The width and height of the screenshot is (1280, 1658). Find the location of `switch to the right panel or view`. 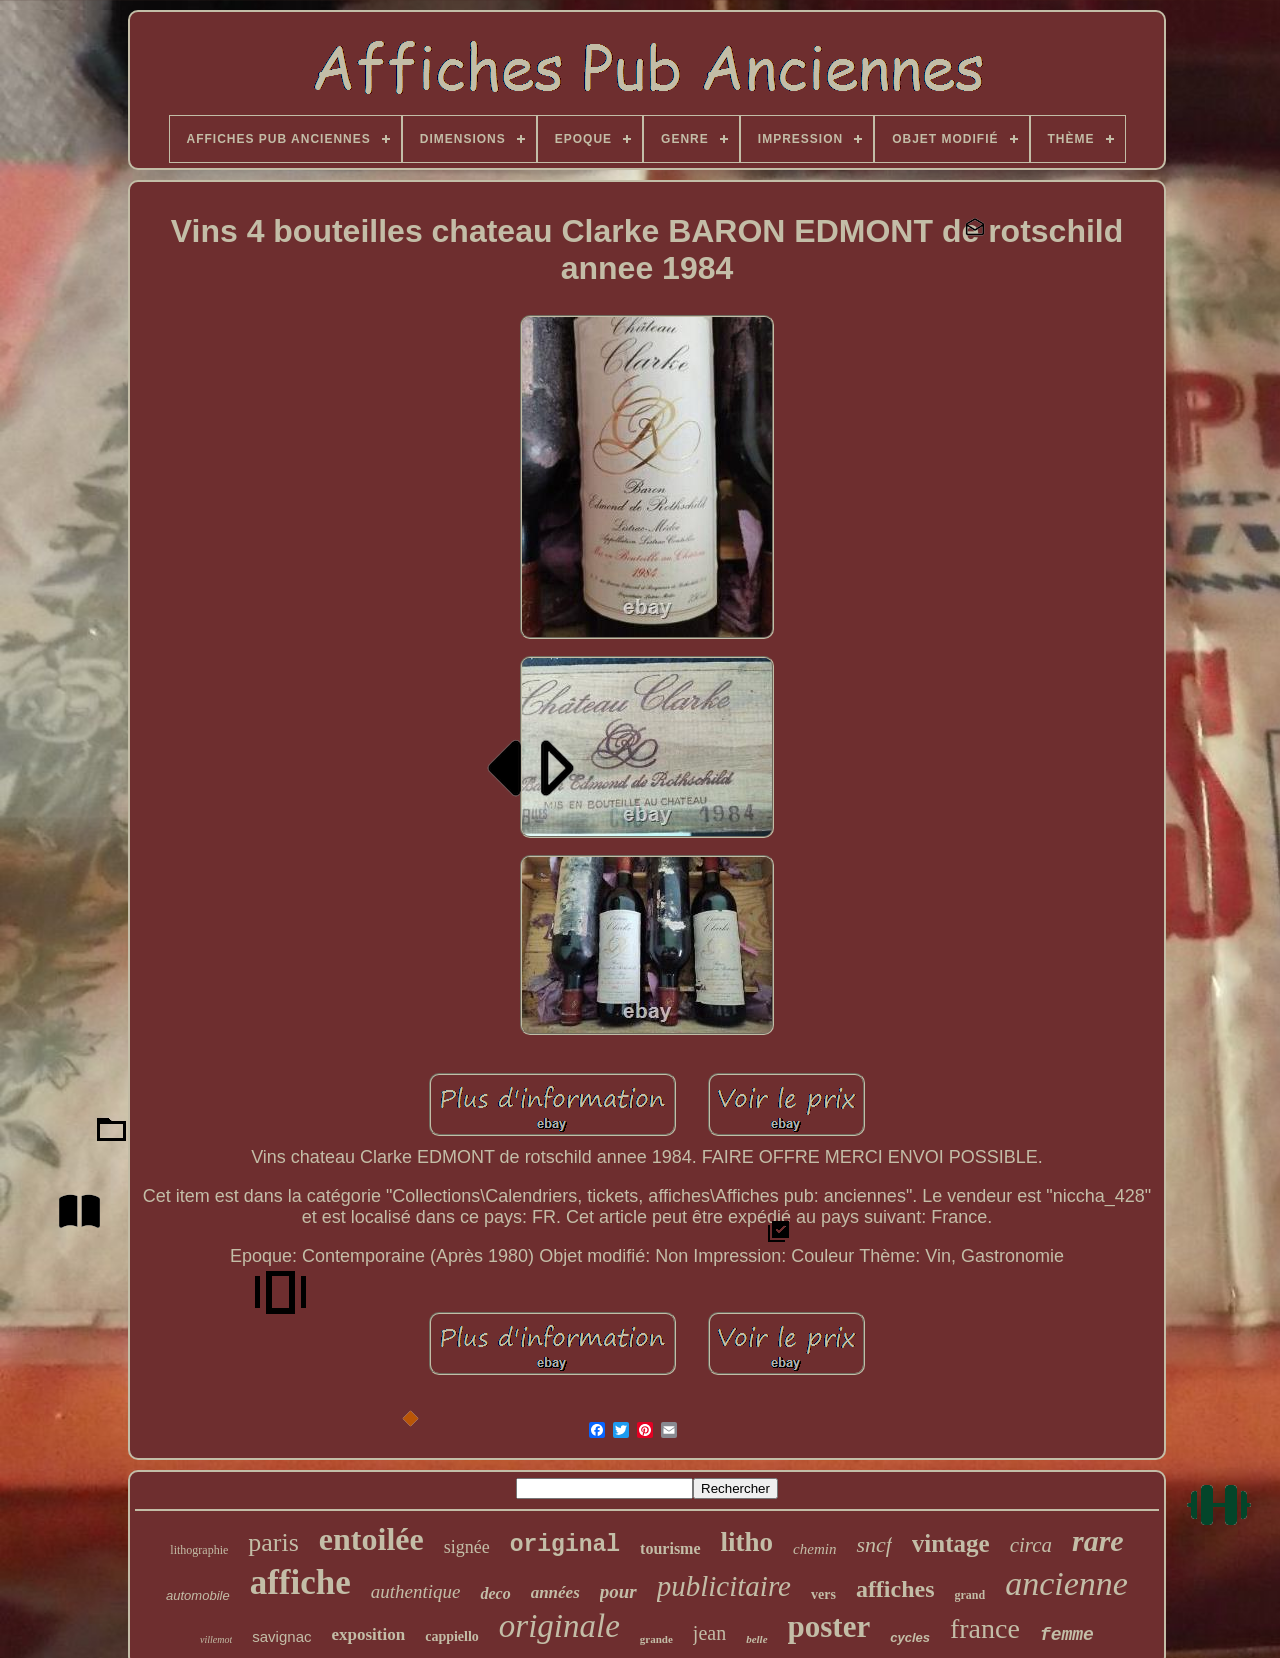

switch to the right panel or view is located at coordinates (531, 768).